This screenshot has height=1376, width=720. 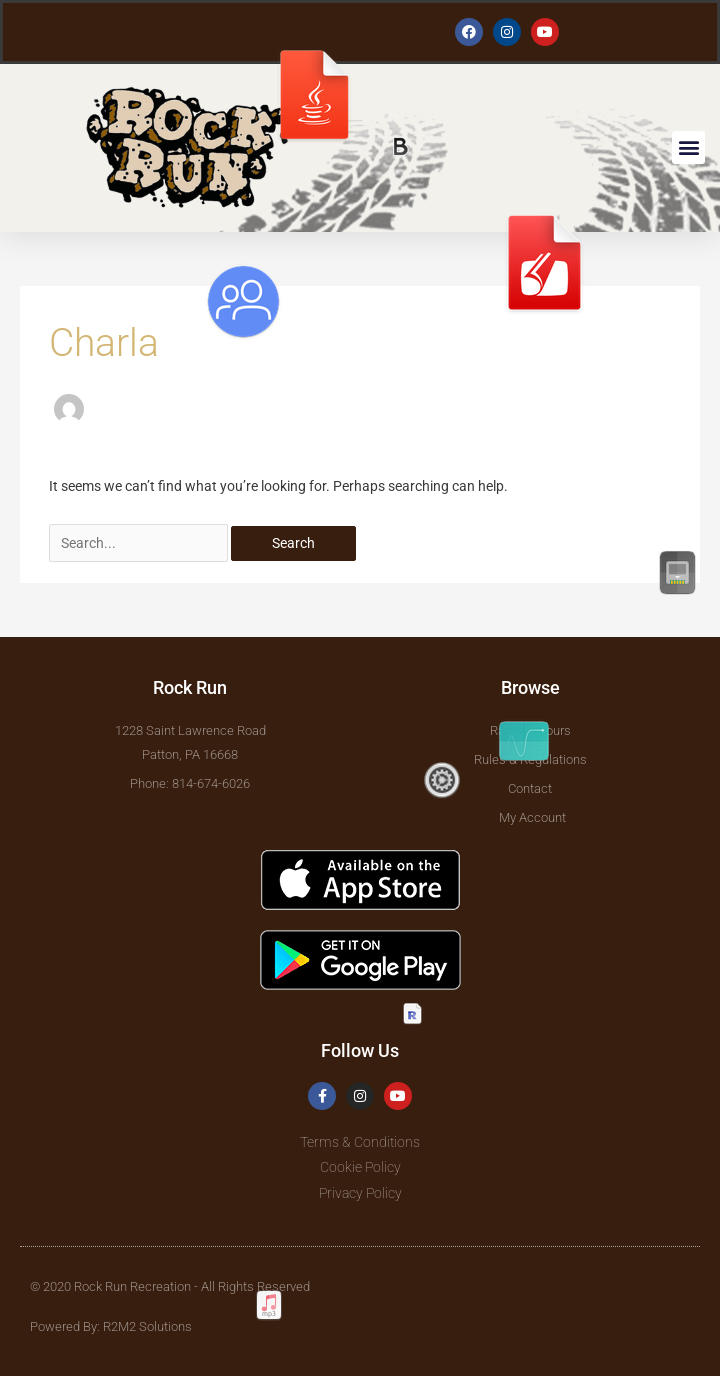 I want to click on open GNOME Usage system monitor app, so click(x=524, y=741).